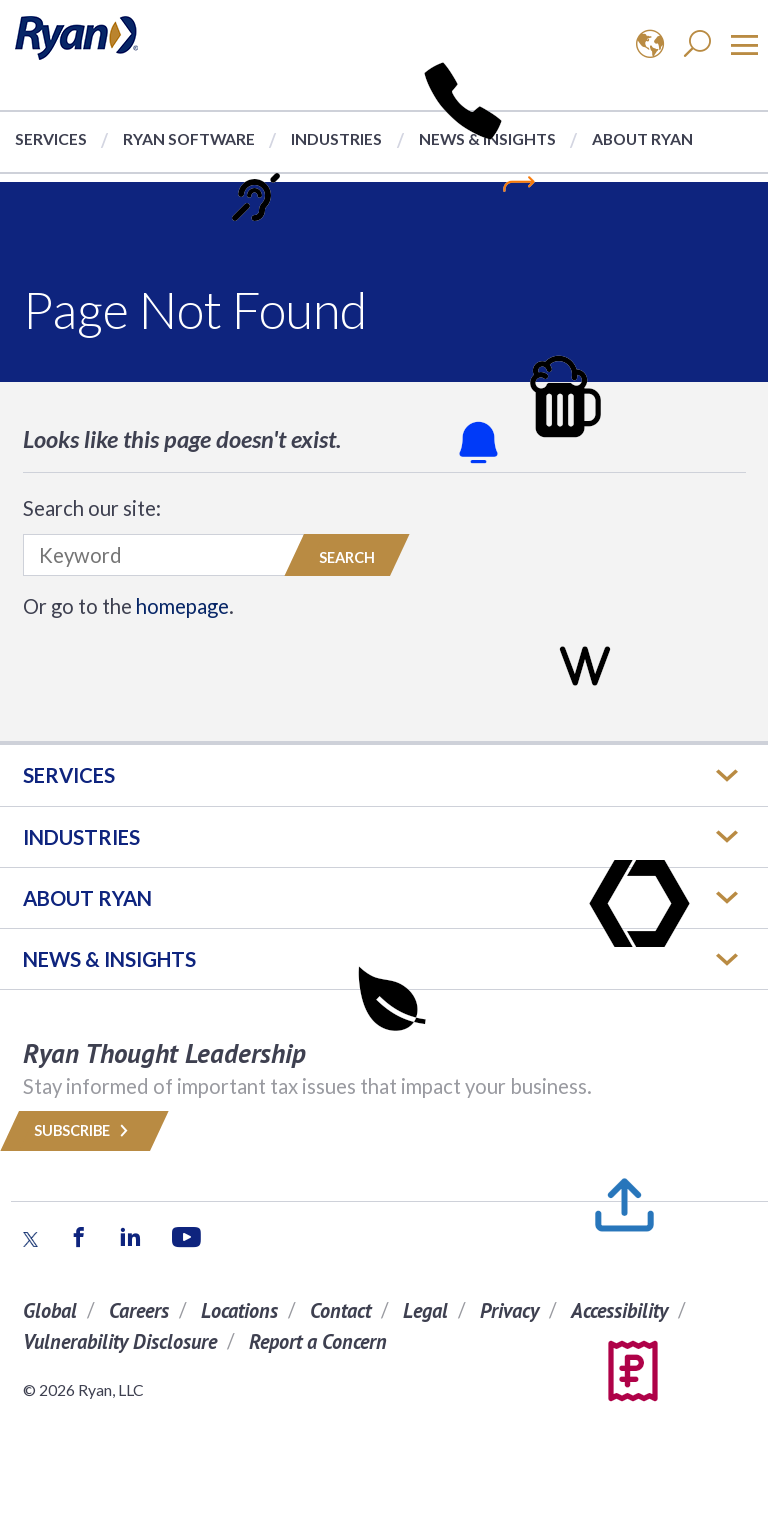  I want to click on indicates deaf or hard of hearing accessibility option, so click(256, 197).